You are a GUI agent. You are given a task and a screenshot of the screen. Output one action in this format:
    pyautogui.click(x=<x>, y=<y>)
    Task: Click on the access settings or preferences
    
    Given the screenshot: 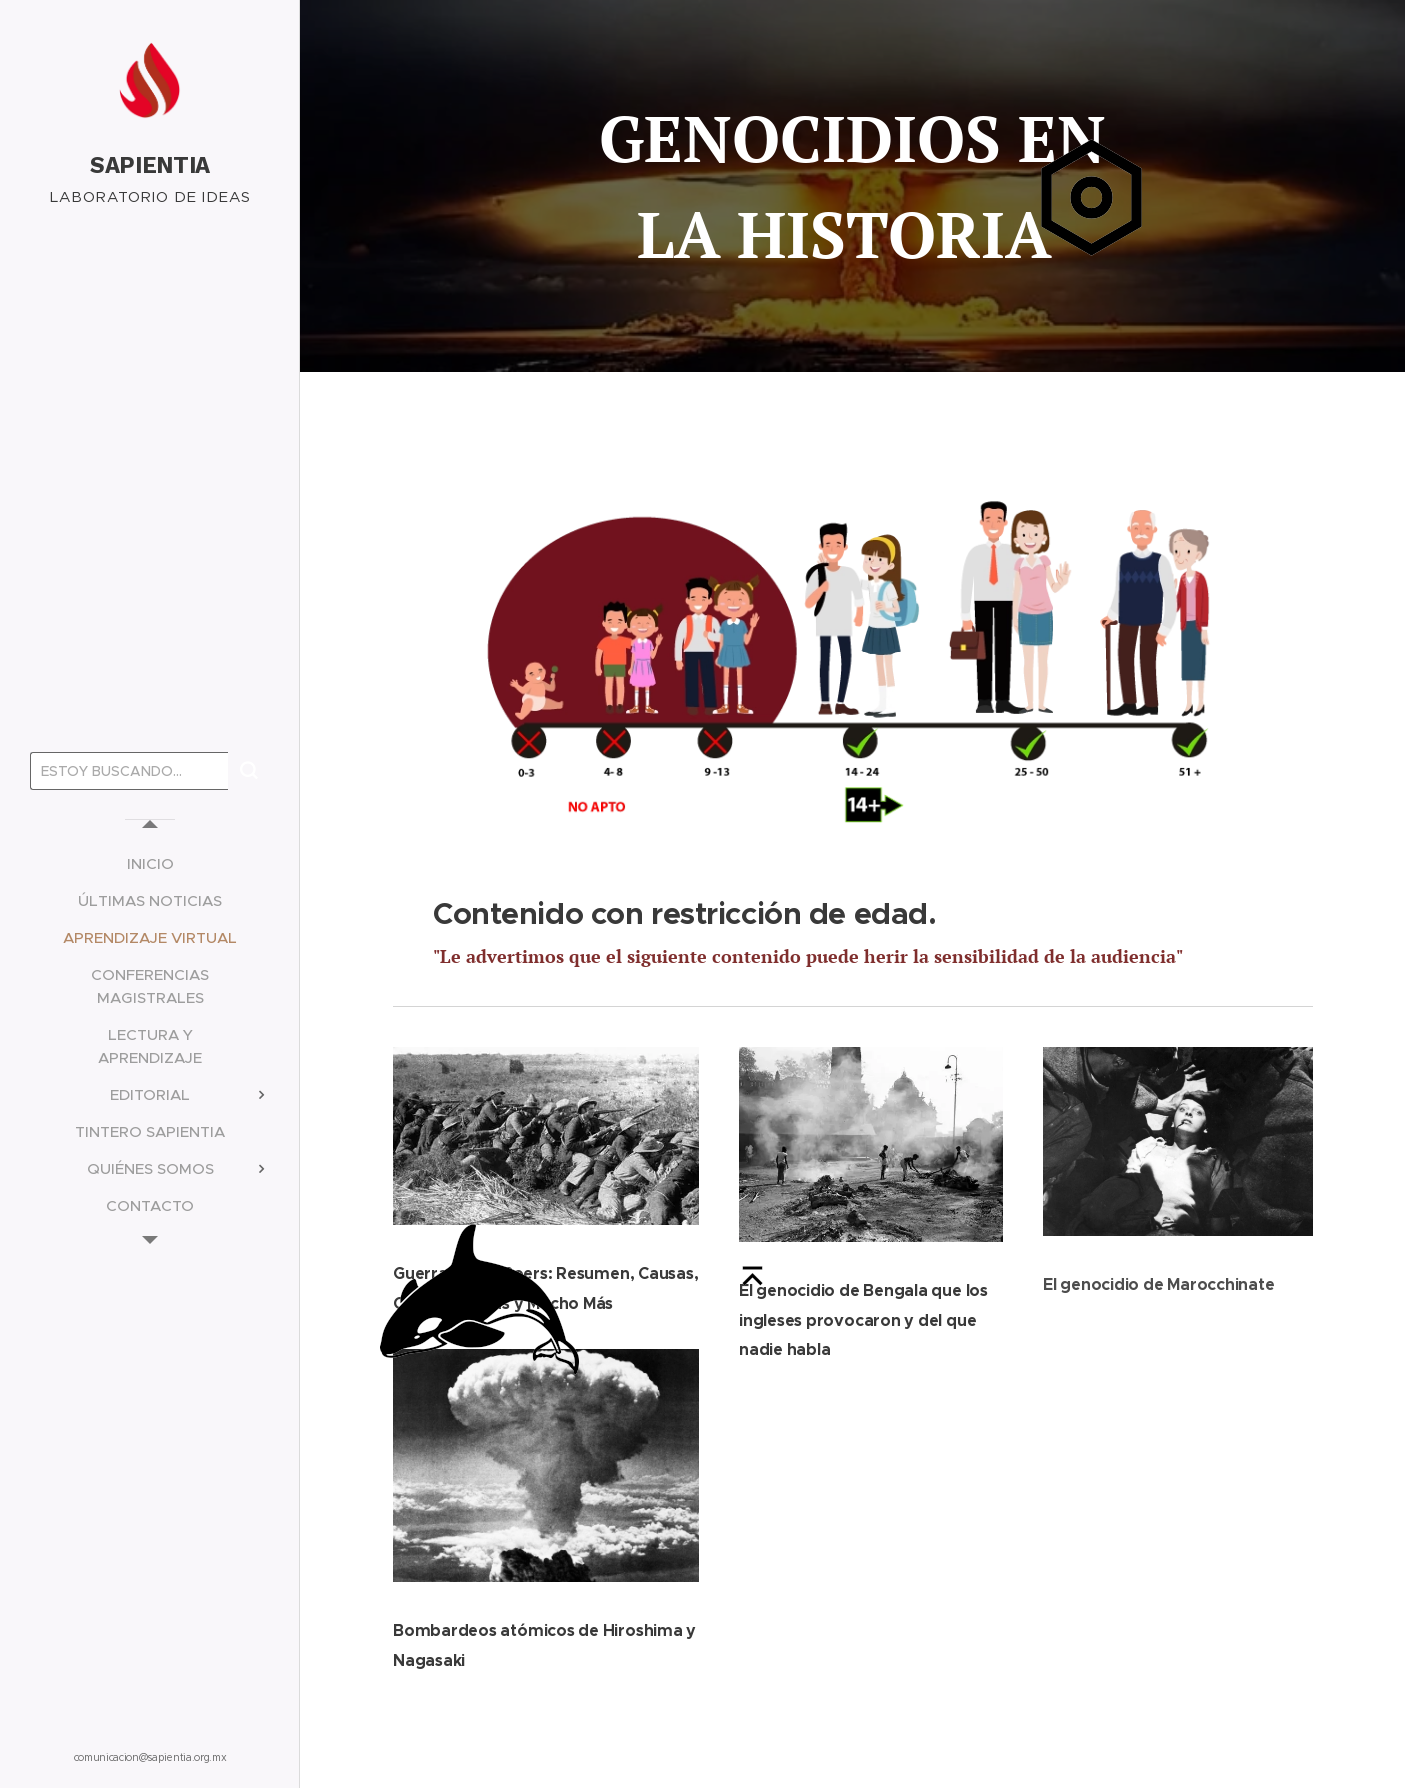 What is the action you would take?
    pyautogui.click(x=1091, y=197)
    